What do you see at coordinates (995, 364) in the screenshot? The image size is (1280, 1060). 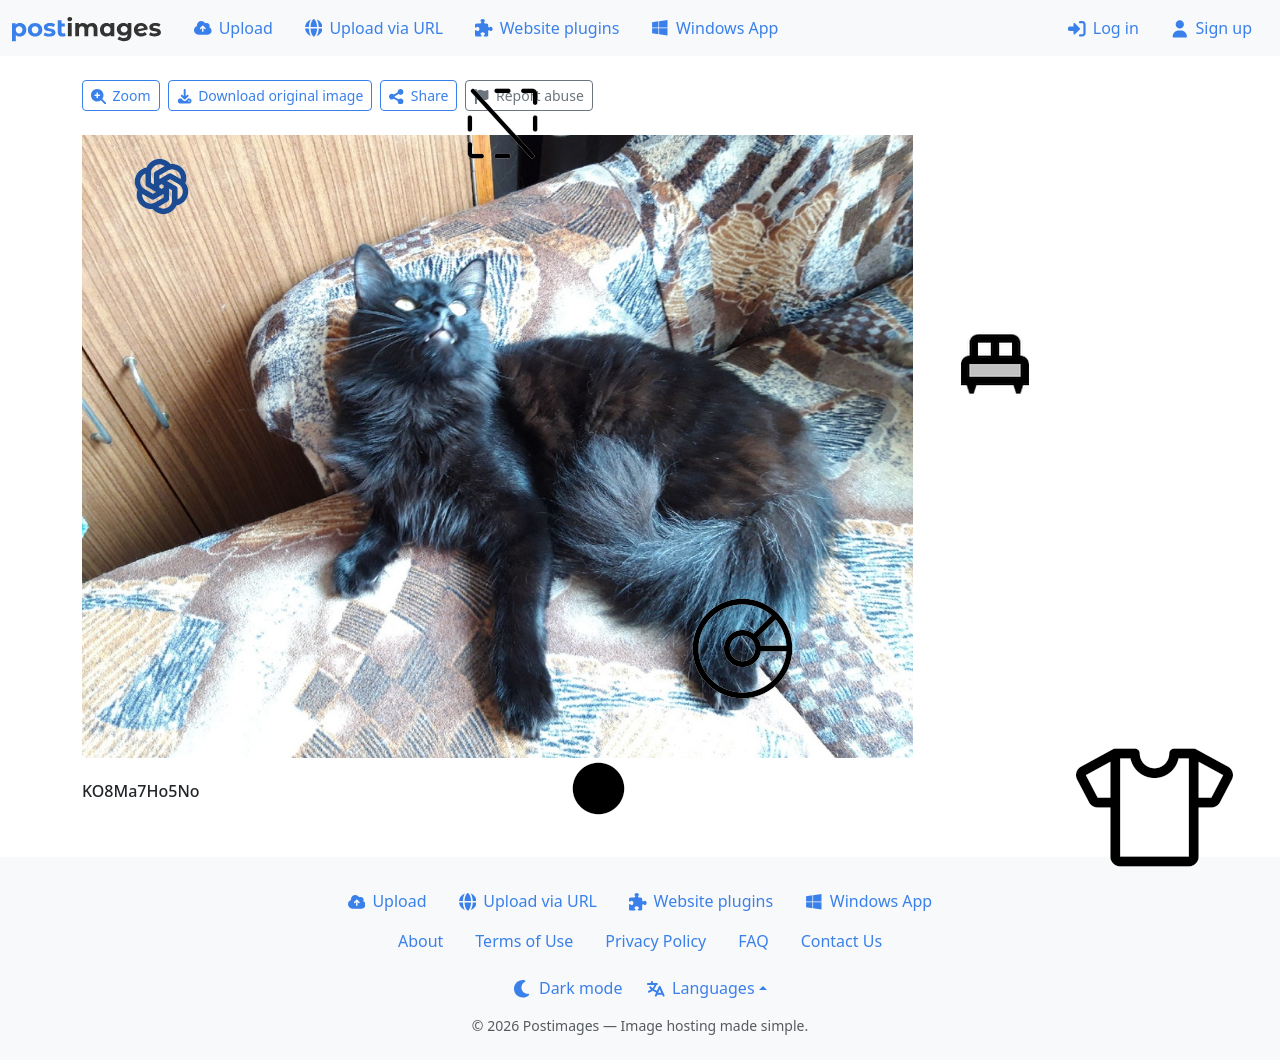 I see `view single room accommodations` at bounding box center [995, 364].